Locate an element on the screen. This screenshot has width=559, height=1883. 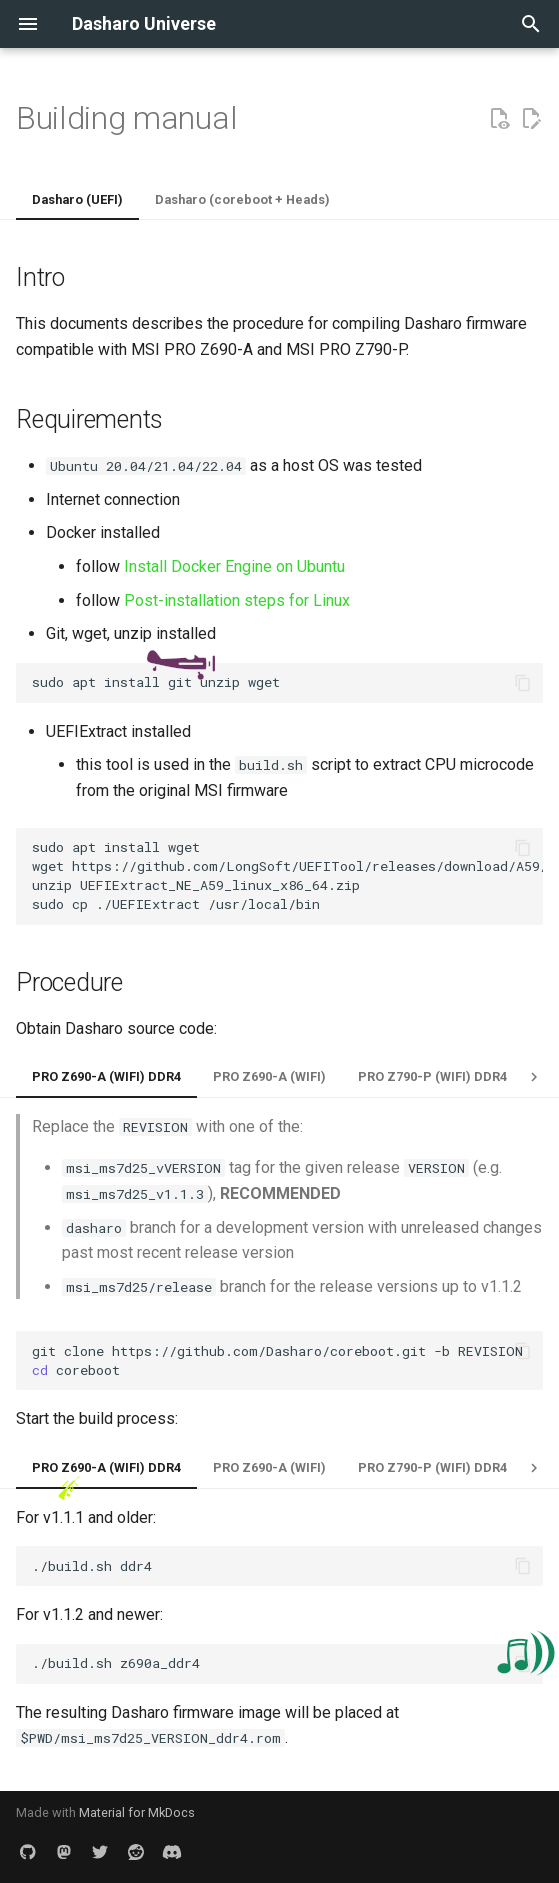
audio or sound is currently enabled is located at coordinates (526, 1653).